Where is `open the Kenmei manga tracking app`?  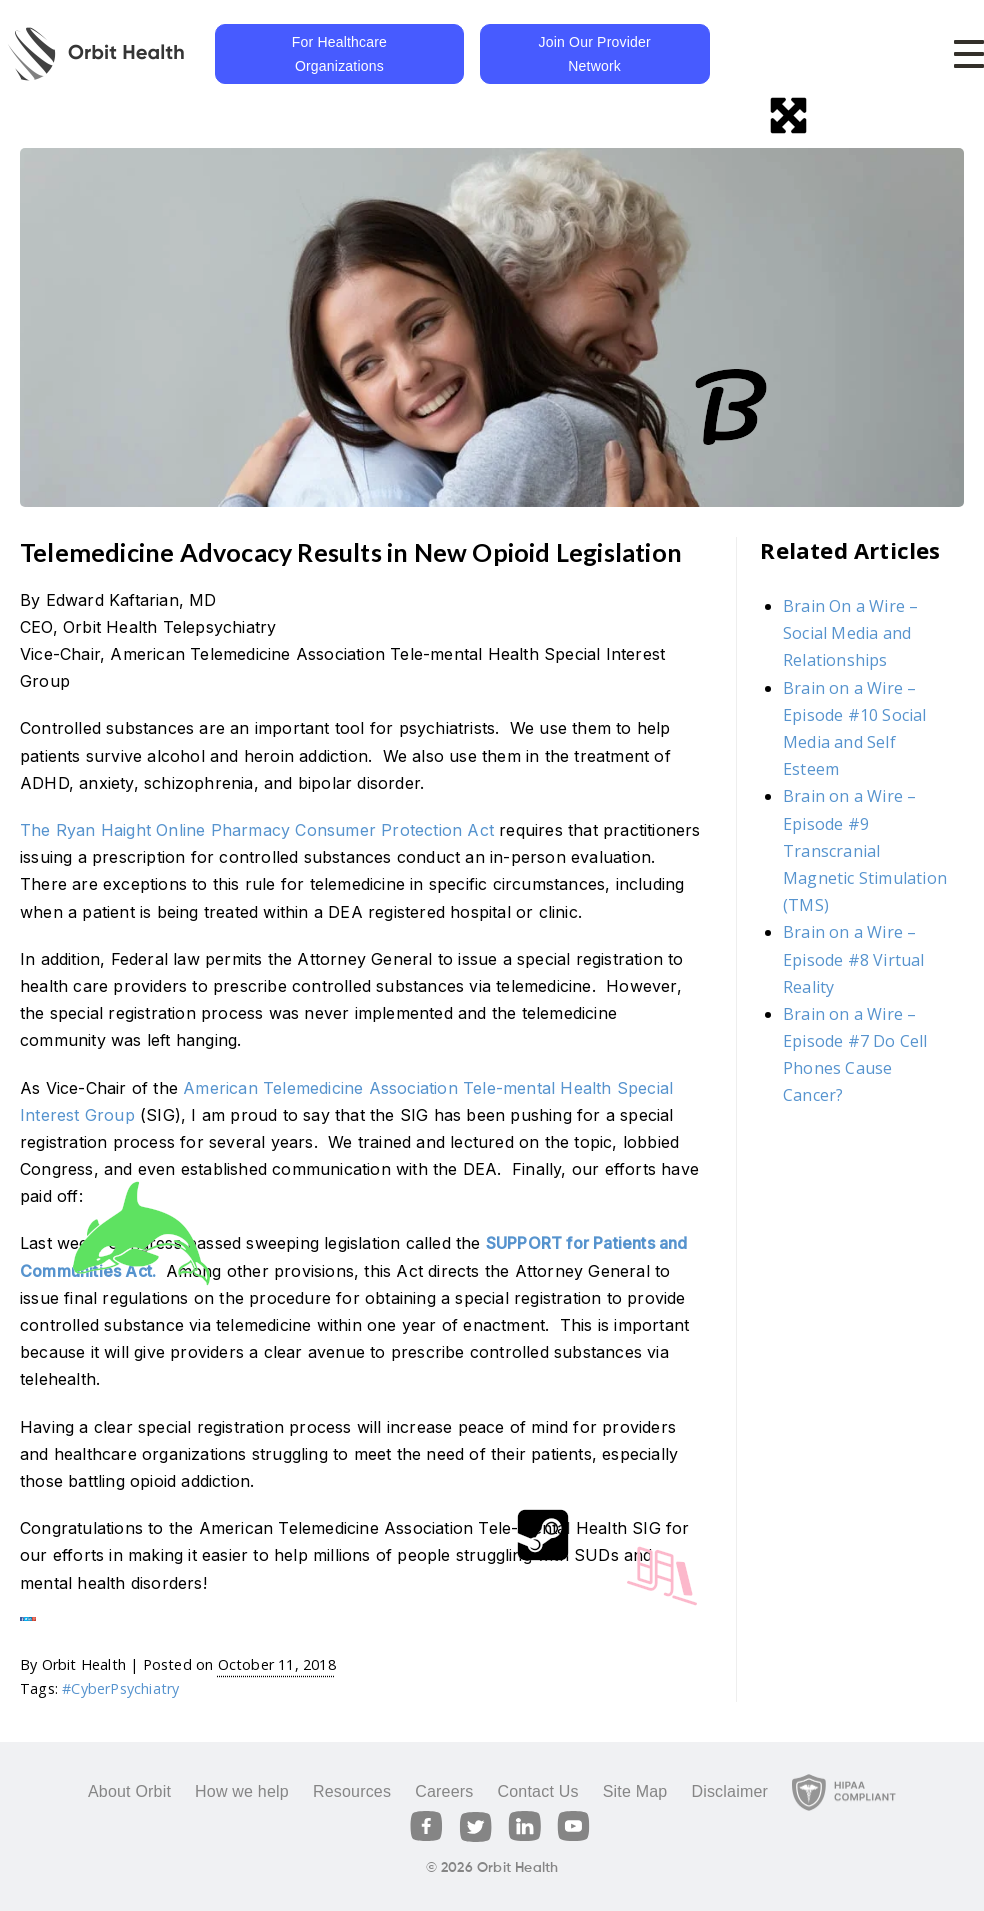
open the Kenmei manga tracking app is located at coordinates (662, 1576).